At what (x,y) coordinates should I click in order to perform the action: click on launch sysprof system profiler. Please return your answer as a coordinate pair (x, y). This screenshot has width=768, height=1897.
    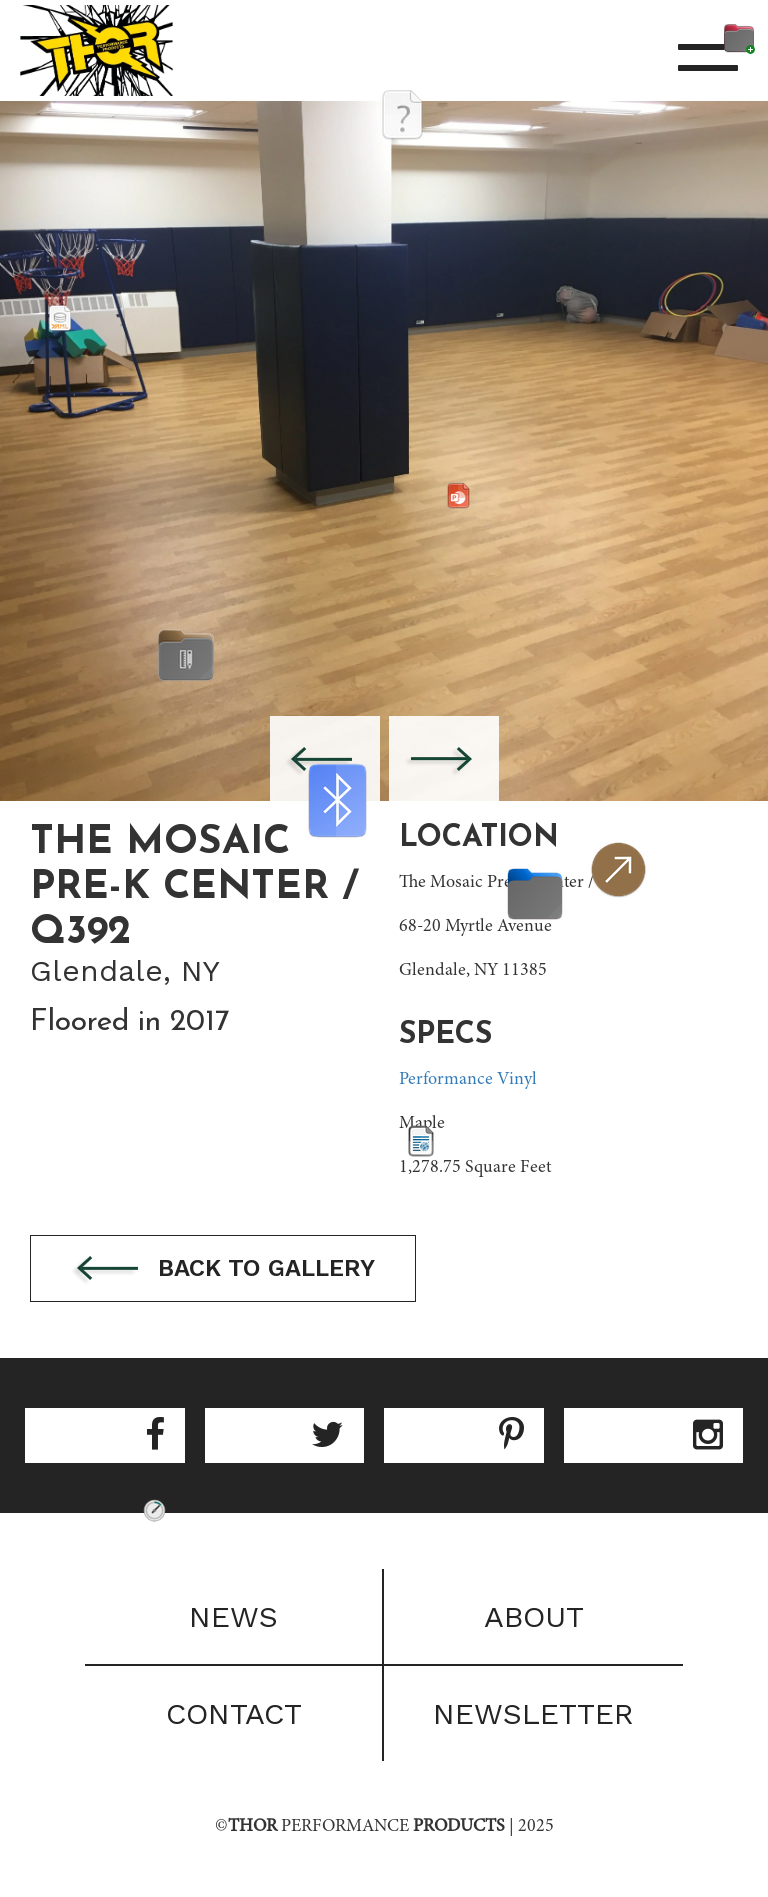
    Looking at the image, I should click on (154, 1510).